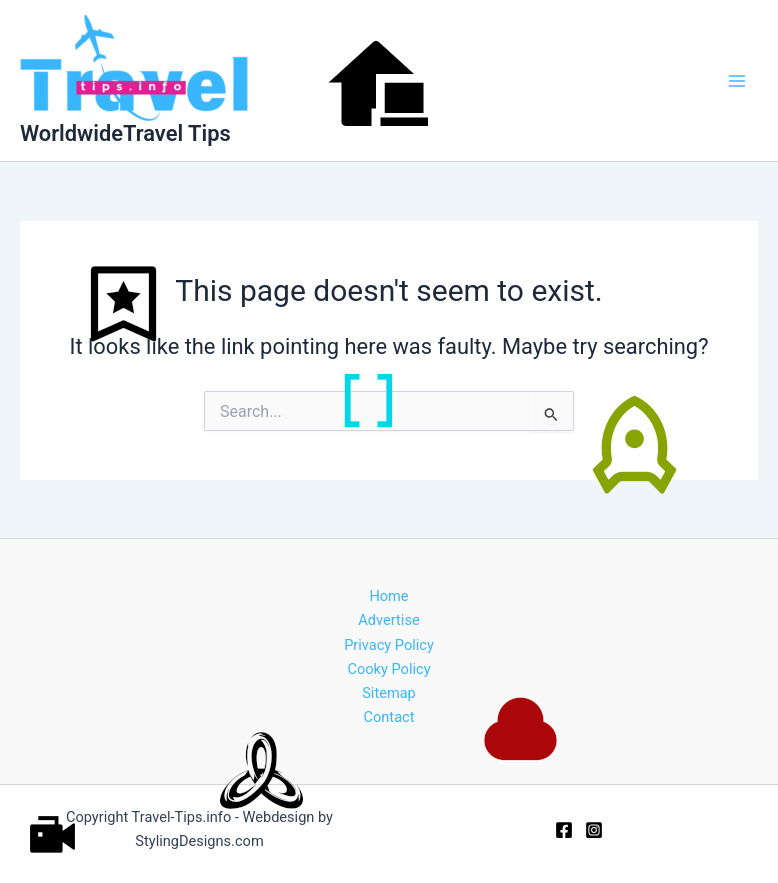  Describe the element at coordinates (261, 770) in the screenshot. I see `treyarch game studio logo` at that location.